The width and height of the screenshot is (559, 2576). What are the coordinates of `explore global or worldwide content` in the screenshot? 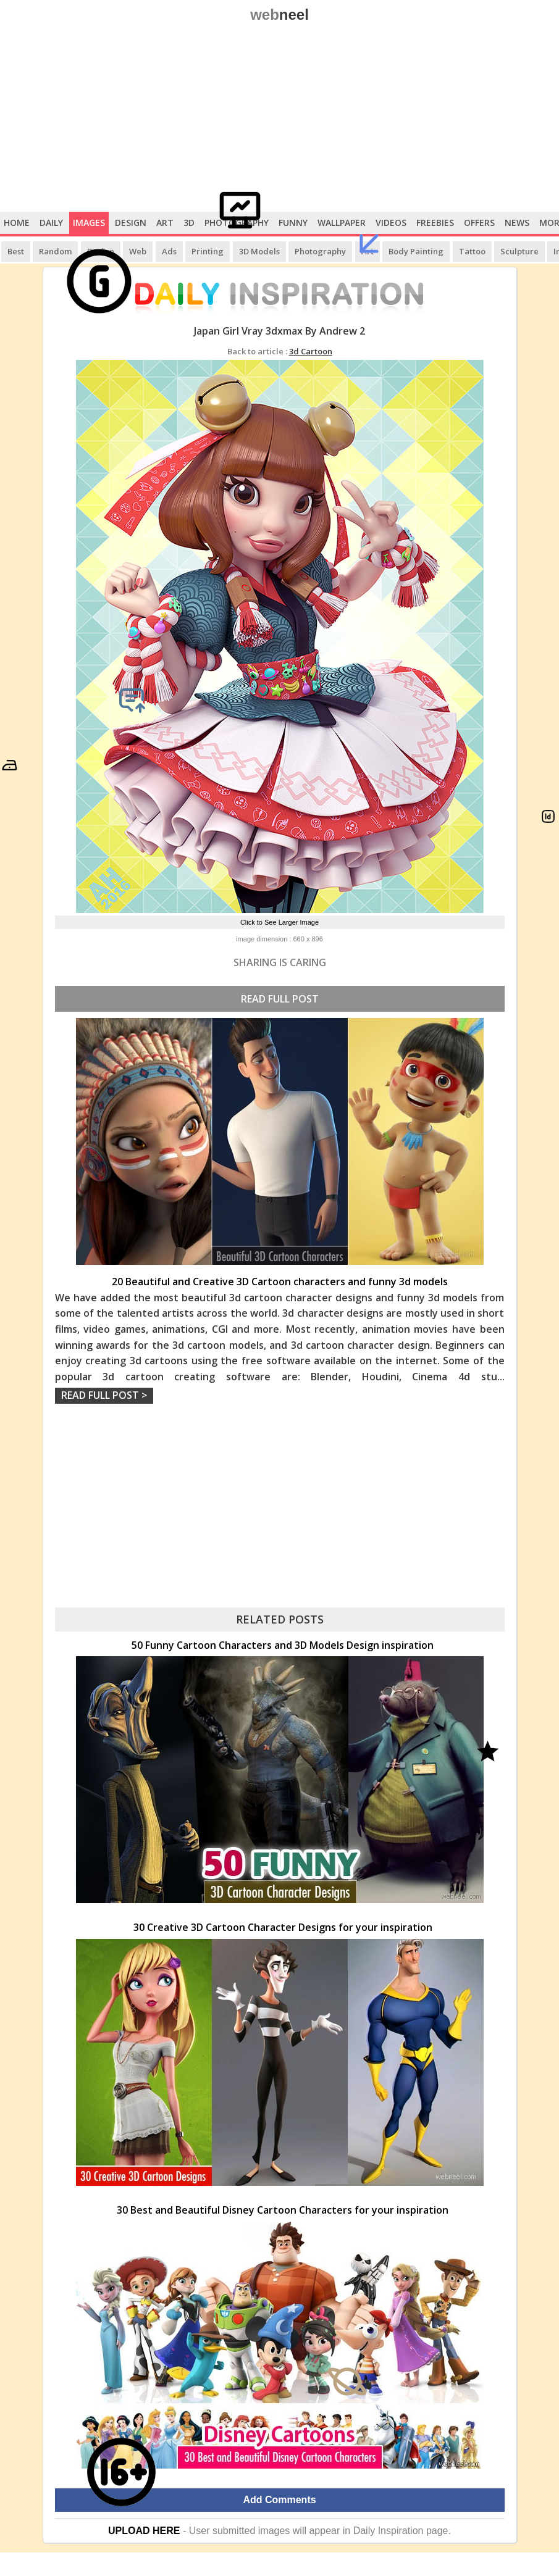 It's located at (347, 2382).